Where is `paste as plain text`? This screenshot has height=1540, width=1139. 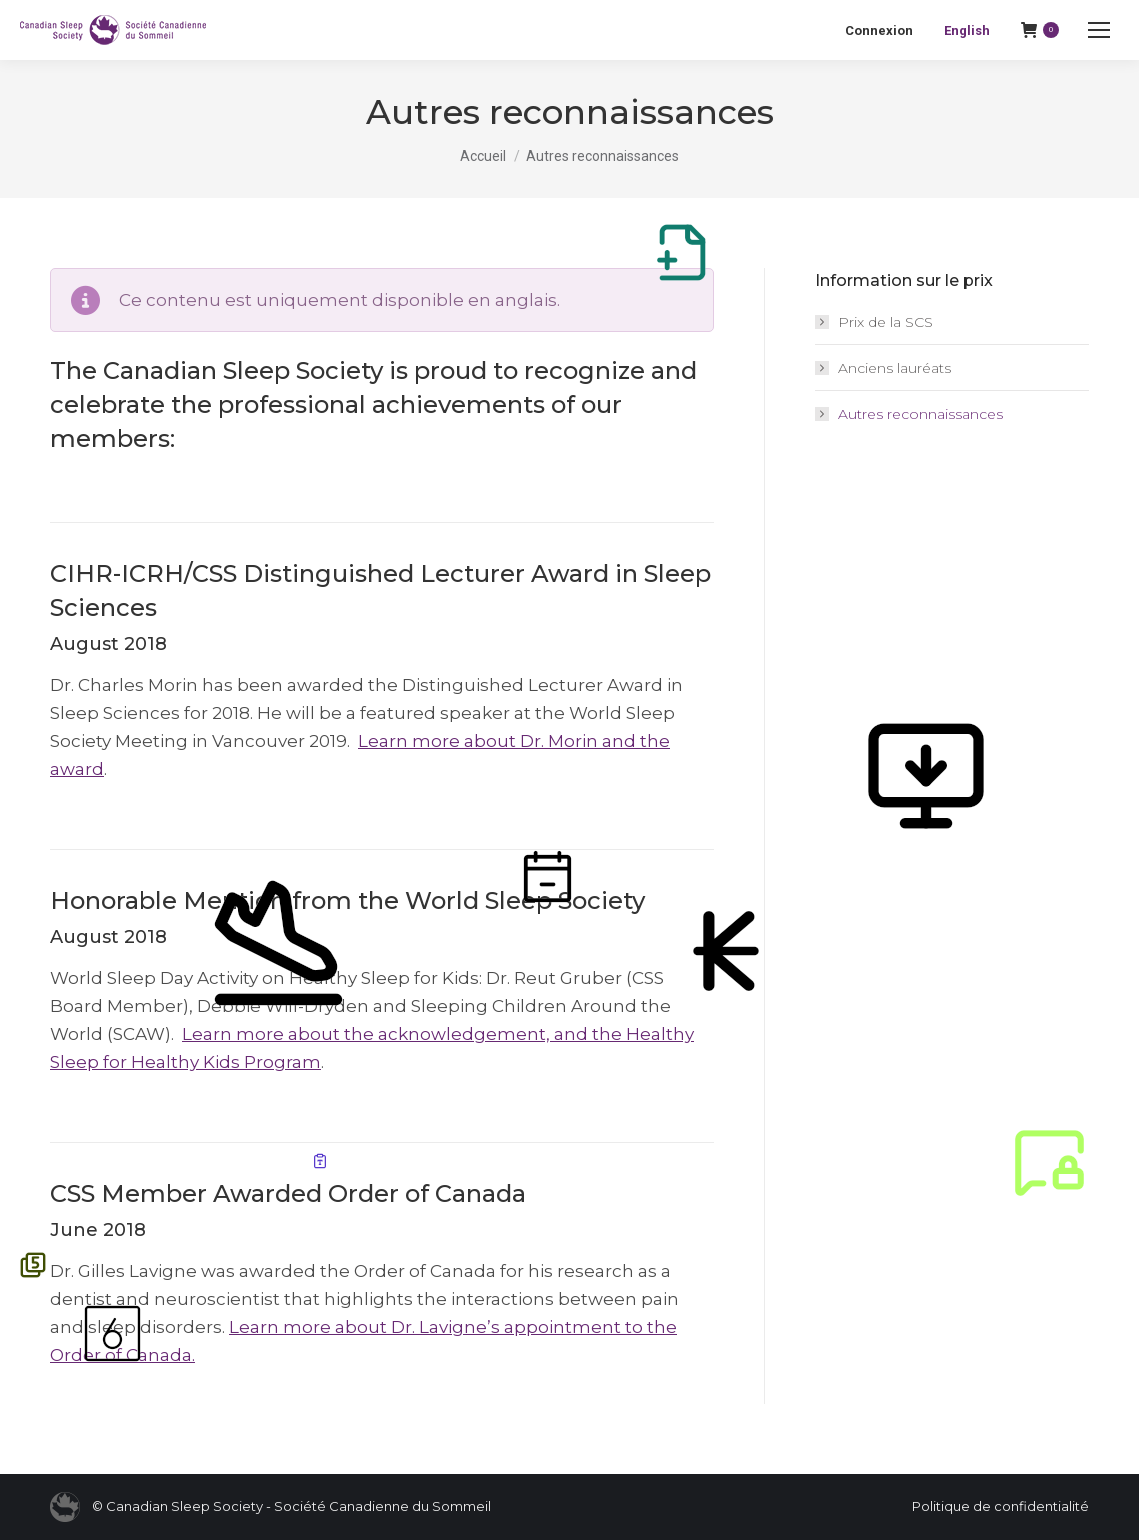 paste as plain text is located at coordinates (320, 1161).